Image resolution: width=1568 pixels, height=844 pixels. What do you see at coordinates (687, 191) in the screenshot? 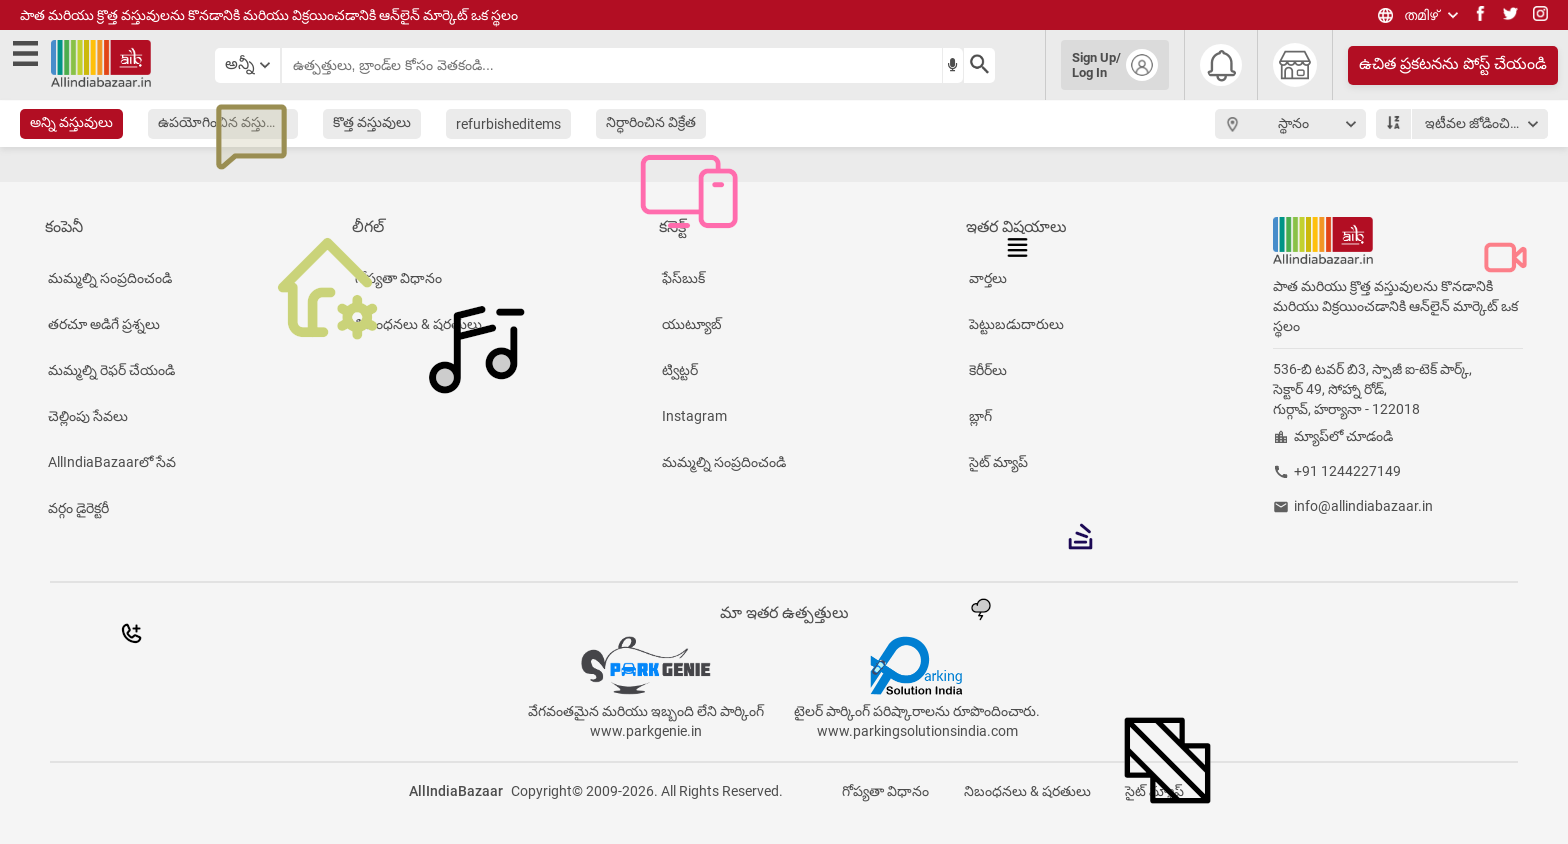
I see `manage connected devices` at bounding box center [687, 191].